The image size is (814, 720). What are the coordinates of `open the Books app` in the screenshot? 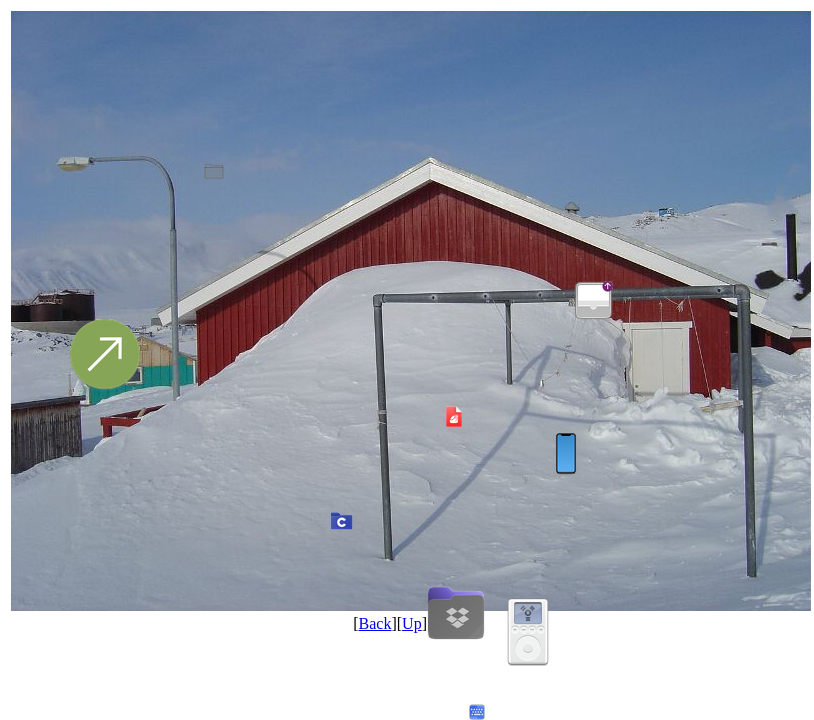 It's located at (641, 498).